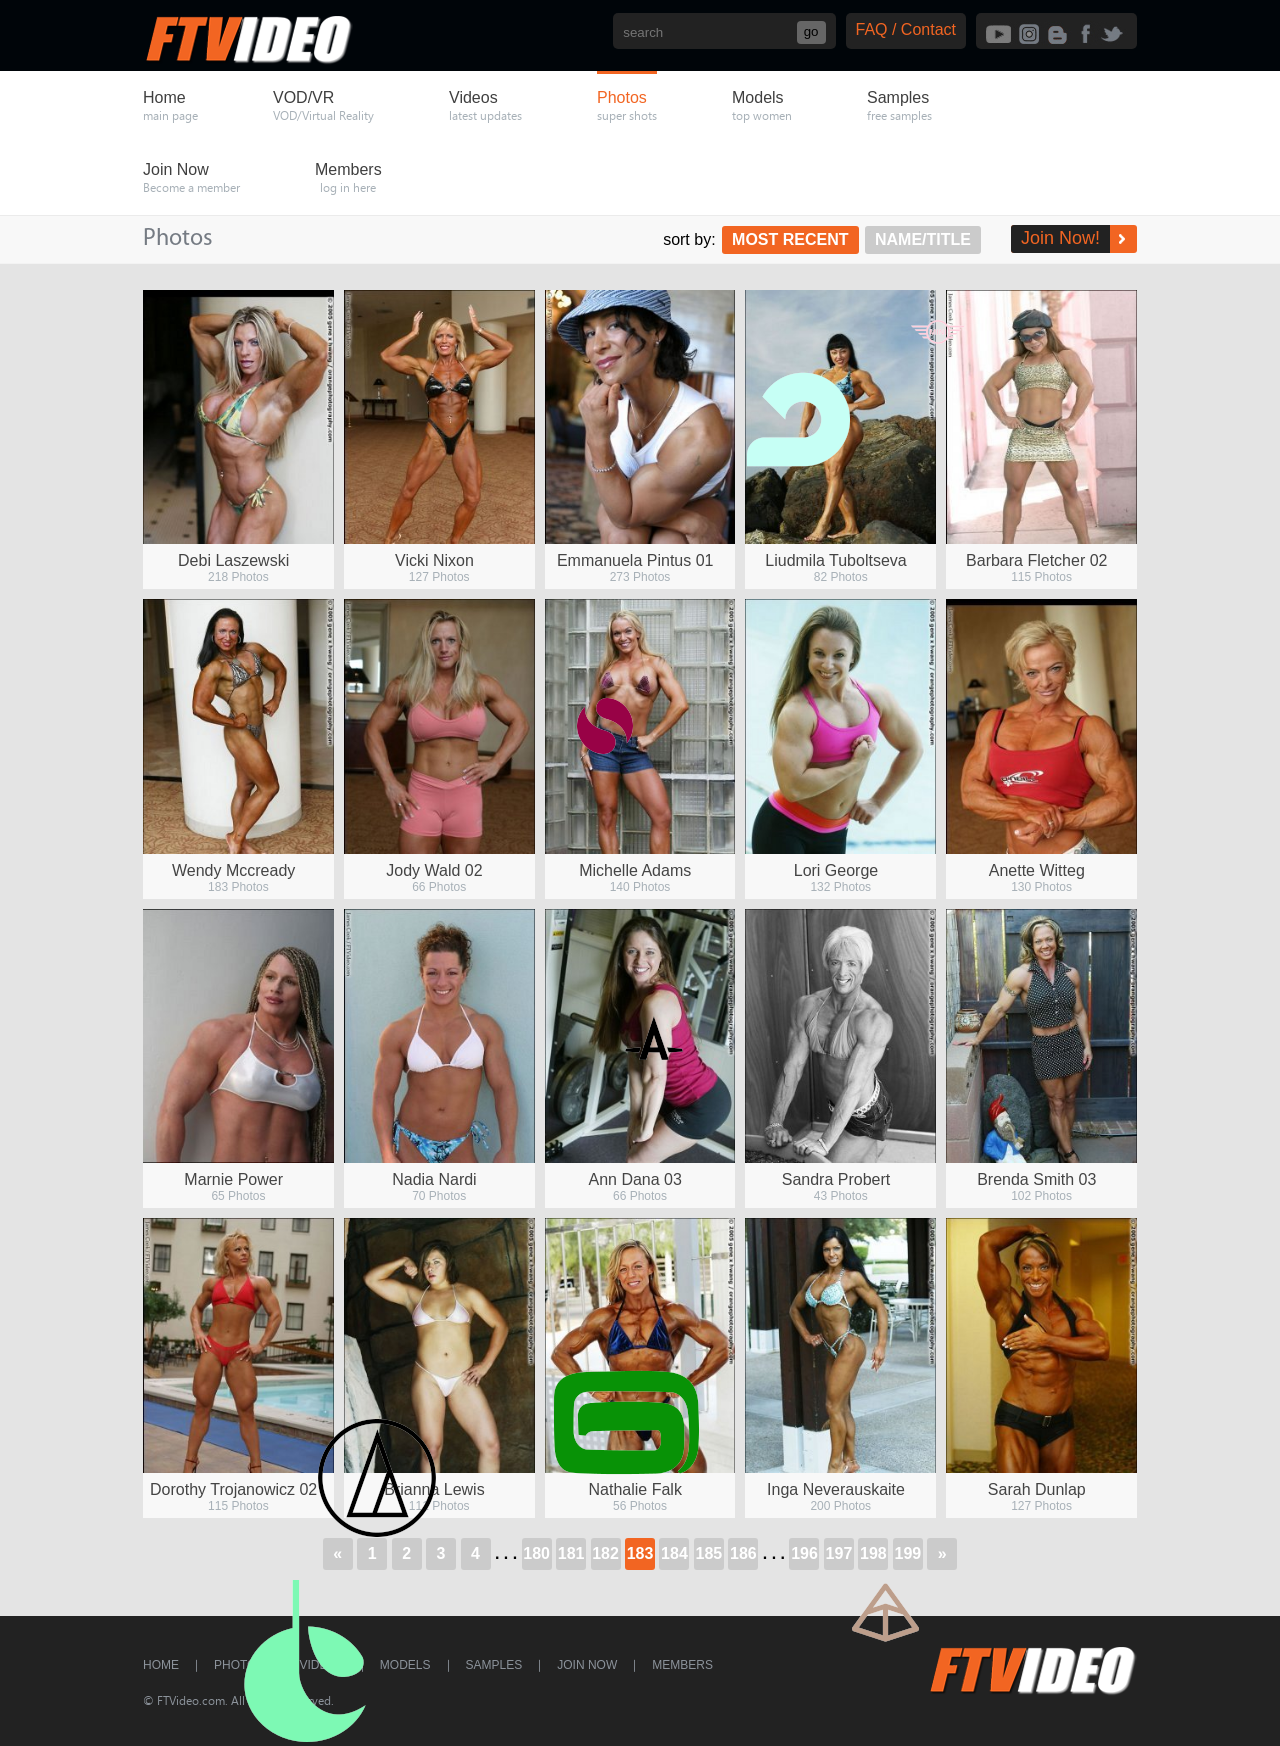 Image resolution: width=1280 pixels, height=1746 pixels. Describe the element at coordinates (377, 1478) in the screenshot. I see `audio-technica brand logo` at that location.